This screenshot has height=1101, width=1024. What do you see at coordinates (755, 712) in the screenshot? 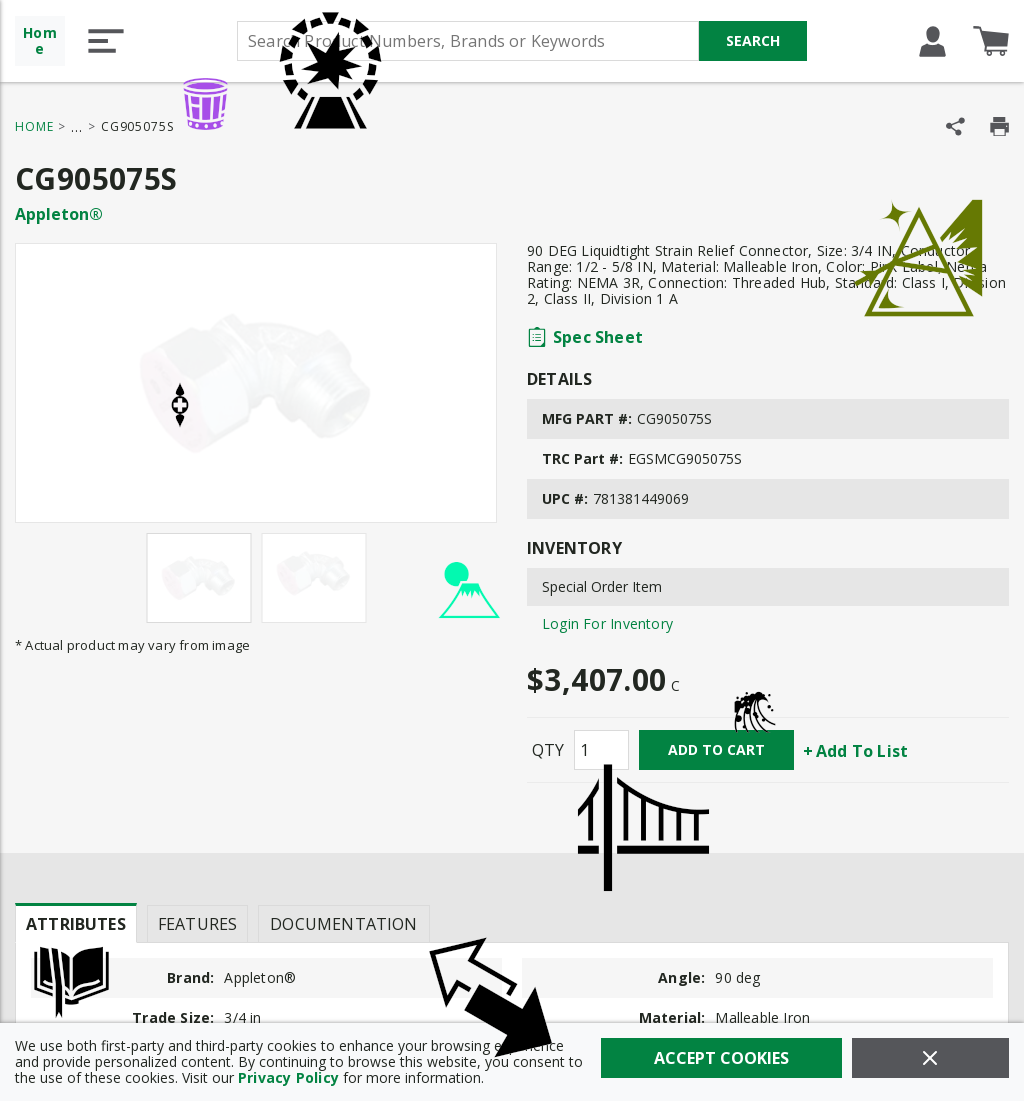
I see `indicates water or ocean-themed content` at bounding box center [755, 712].